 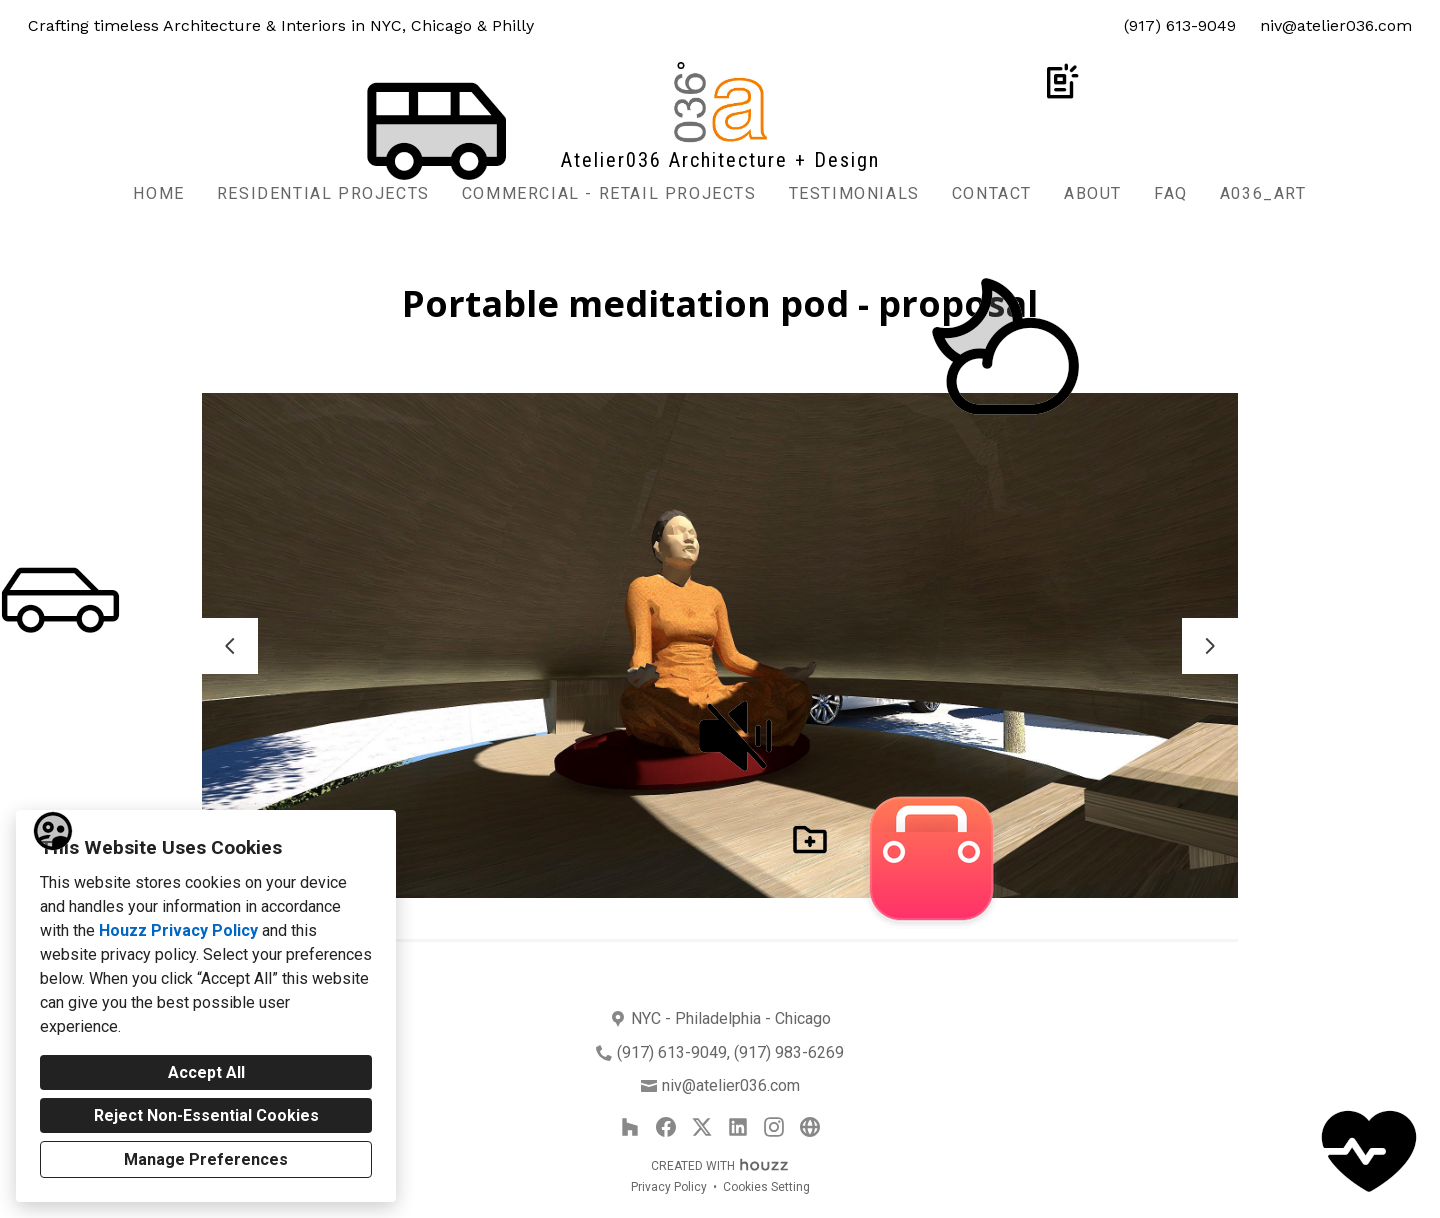 I want to click on view health or fitness data, so click(x=1369, y=1148).